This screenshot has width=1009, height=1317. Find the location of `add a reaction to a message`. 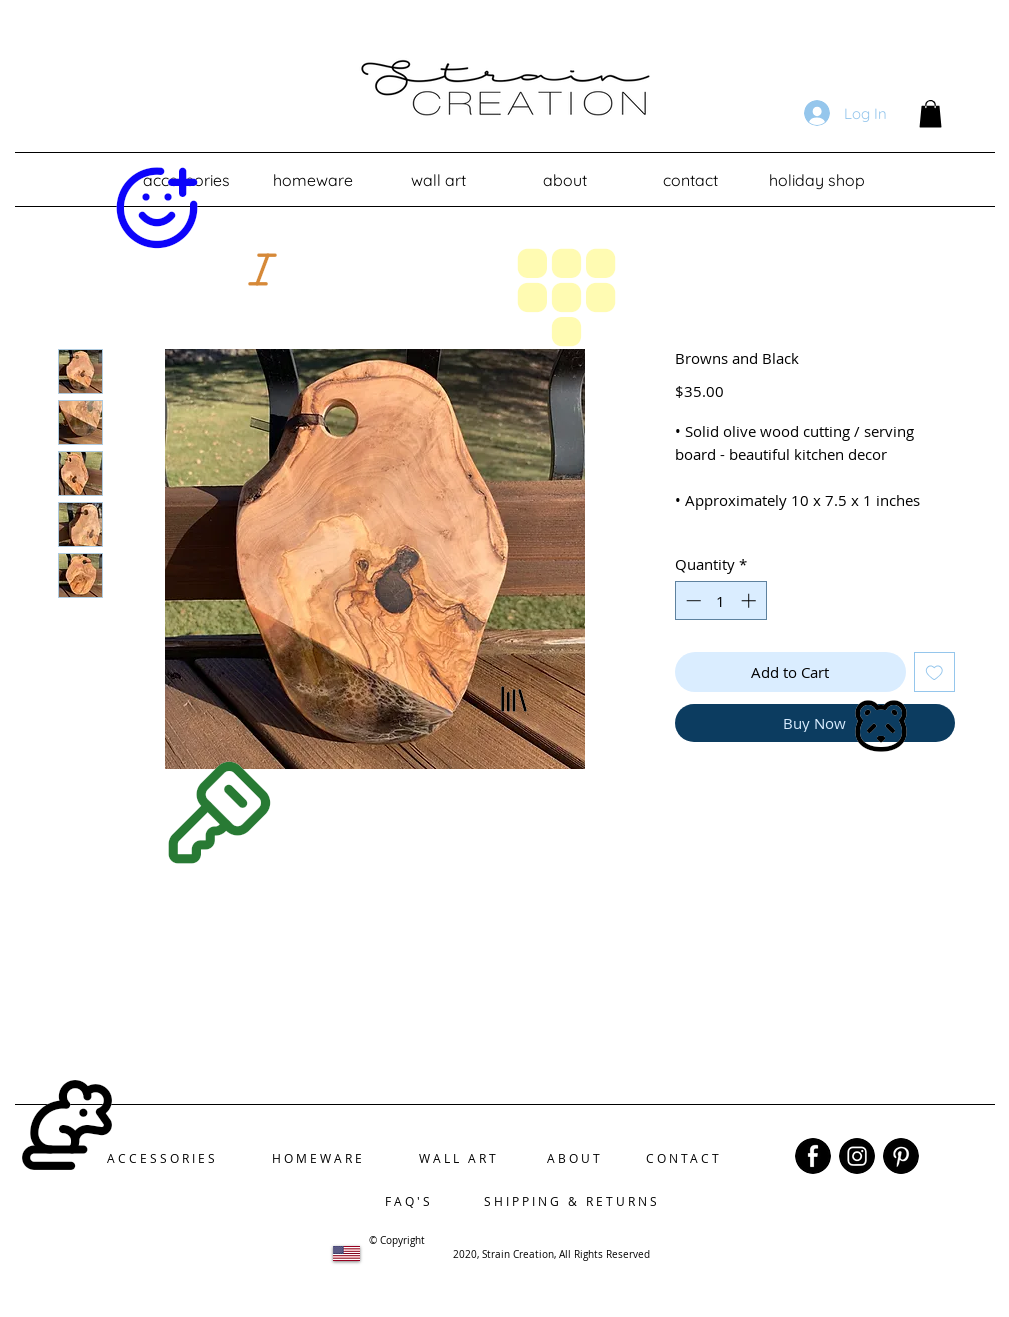

add a reaction to a message is located at coordinates (157, 208).